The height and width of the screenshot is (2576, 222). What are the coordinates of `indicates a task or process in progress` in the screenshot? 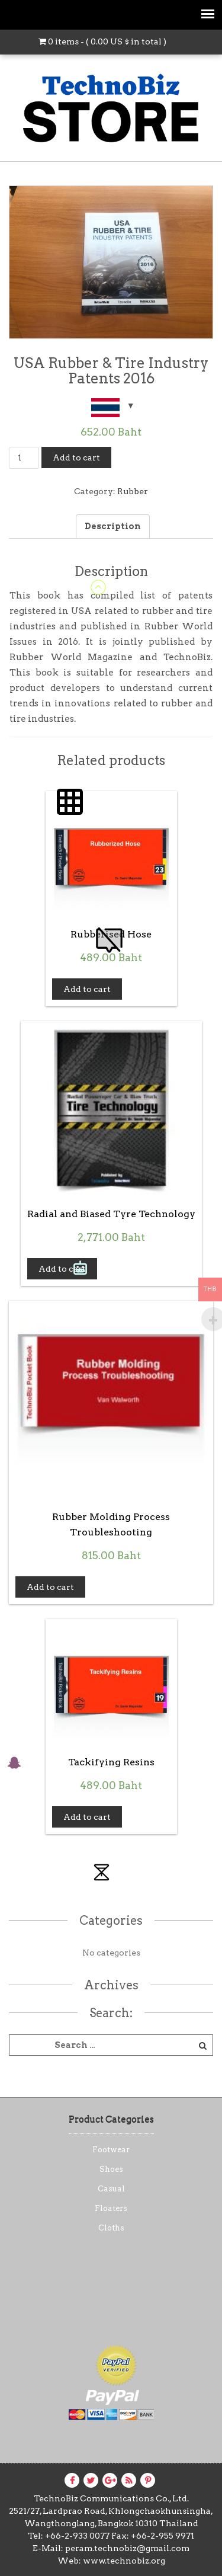 It's located at (101, 1872).